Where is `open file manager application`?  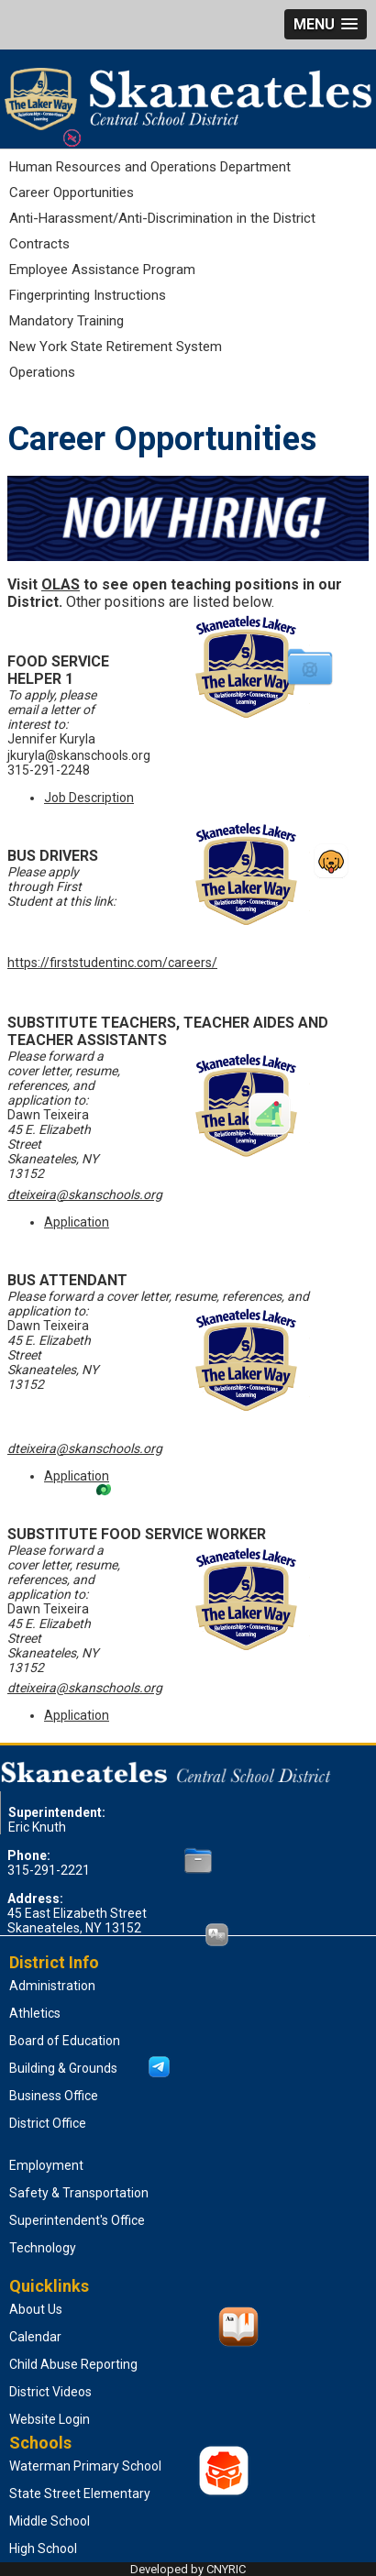 open file manager application is located at coordinates (198, 1860).